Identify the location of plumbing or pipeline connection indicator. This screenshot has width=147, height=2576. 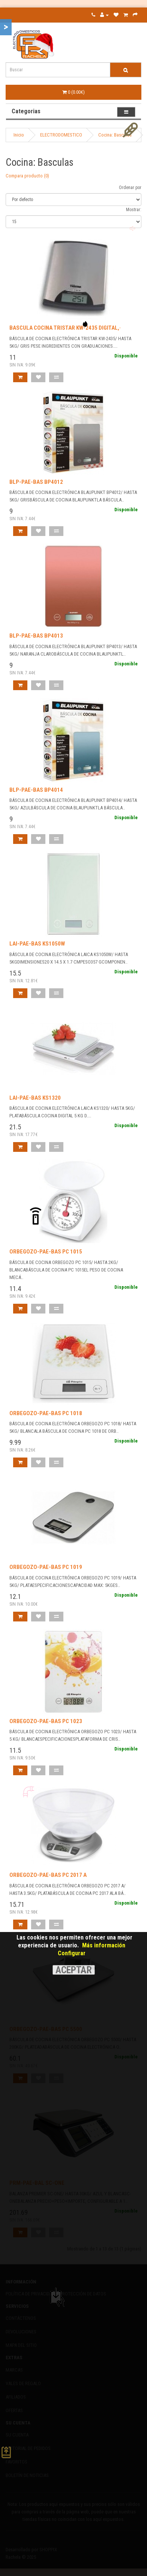
(28, 1791).